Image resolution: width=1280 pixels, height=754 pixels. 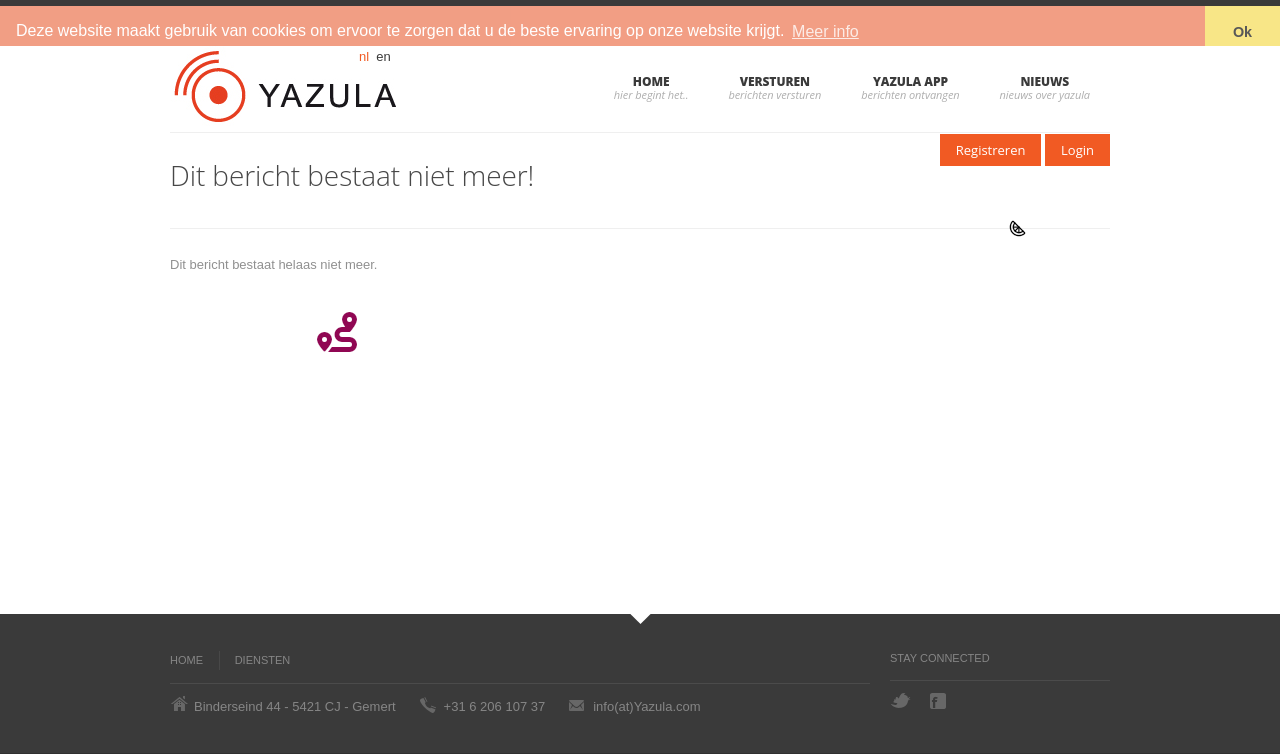 What do you see at coordinates (337, 332) in the screenshot?
I see `view route between two locations` at bounding box center [337, 332].